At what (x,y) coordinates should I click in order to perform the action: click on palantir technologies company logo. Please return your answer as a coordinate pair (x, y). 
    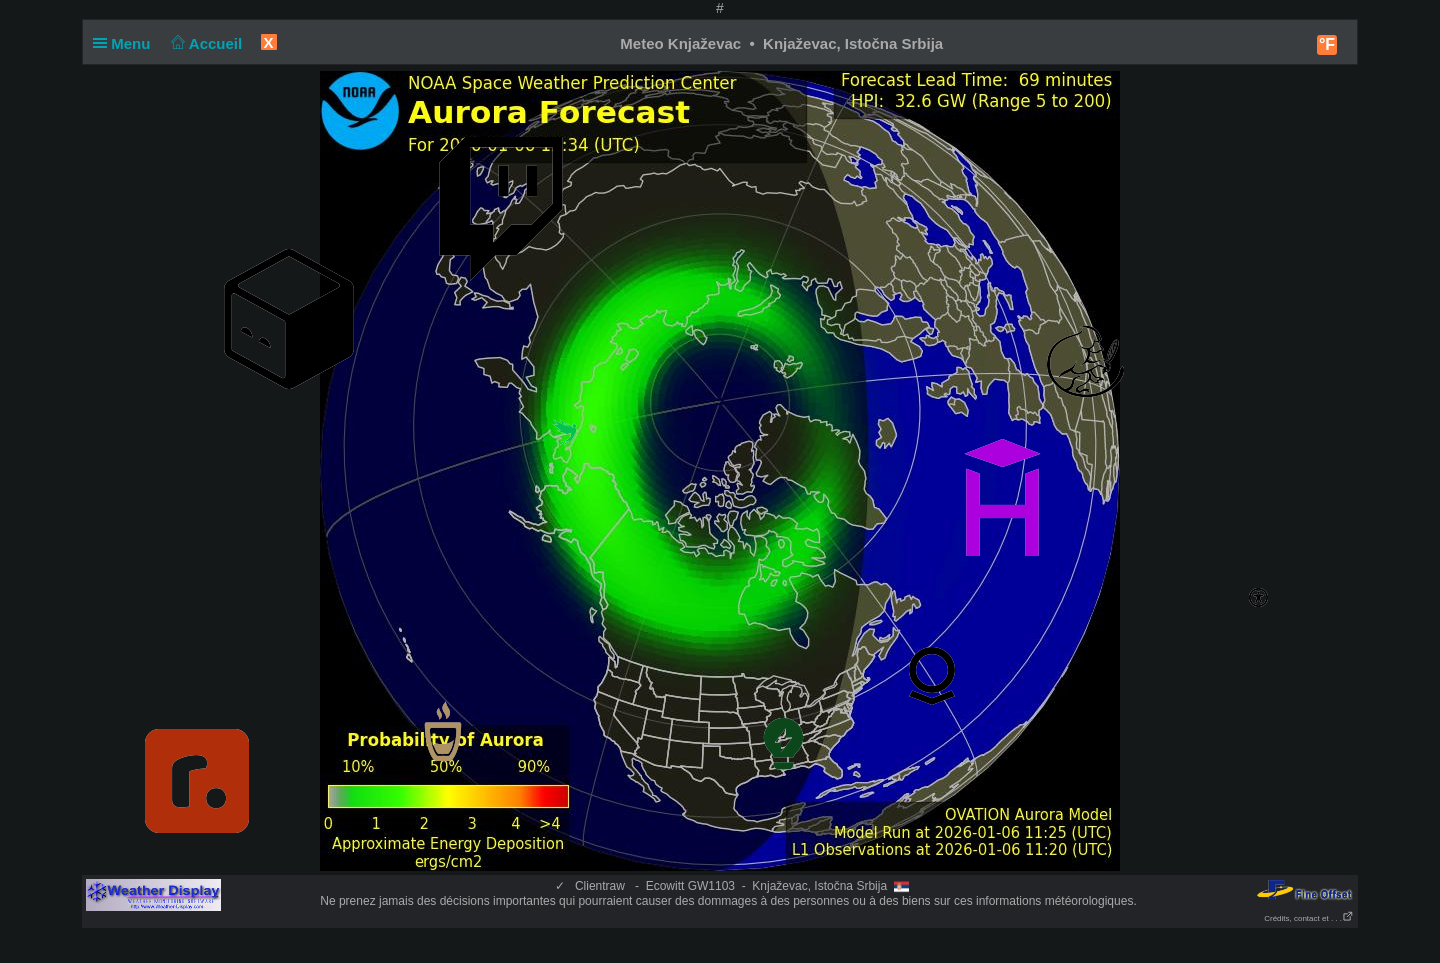
    Looking at the image, I should click on (932, 676).